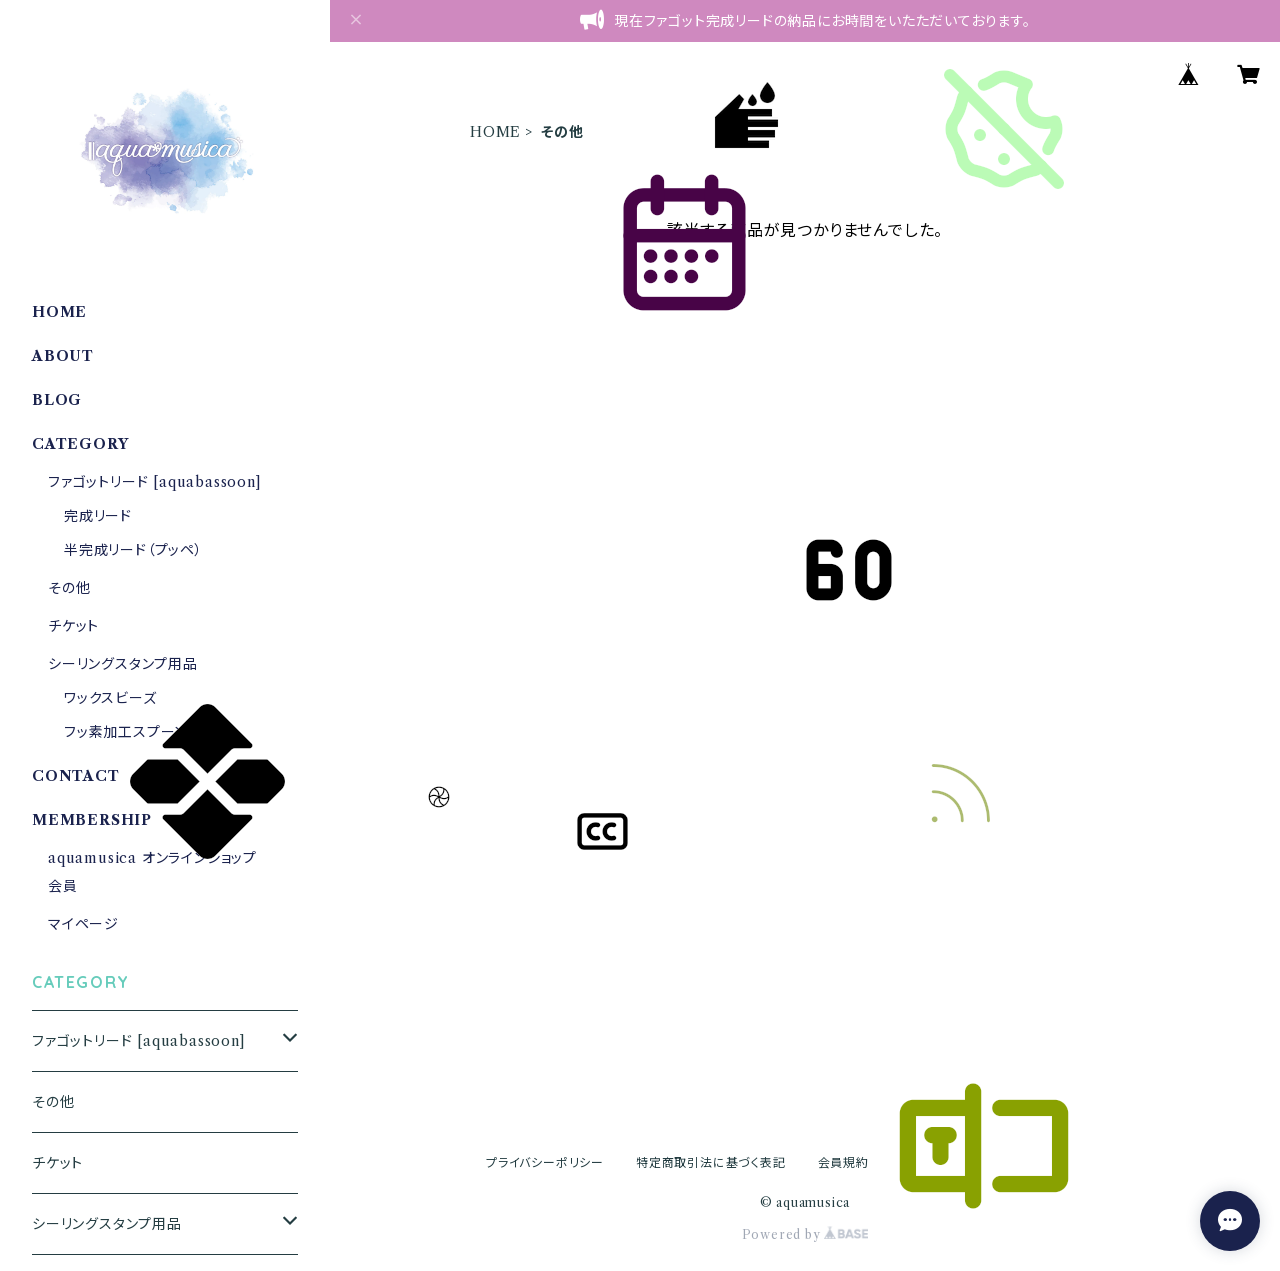 This screenshot has height=1271, width=1280. I want to click on disable cookie tracking, so click(1004, 129).